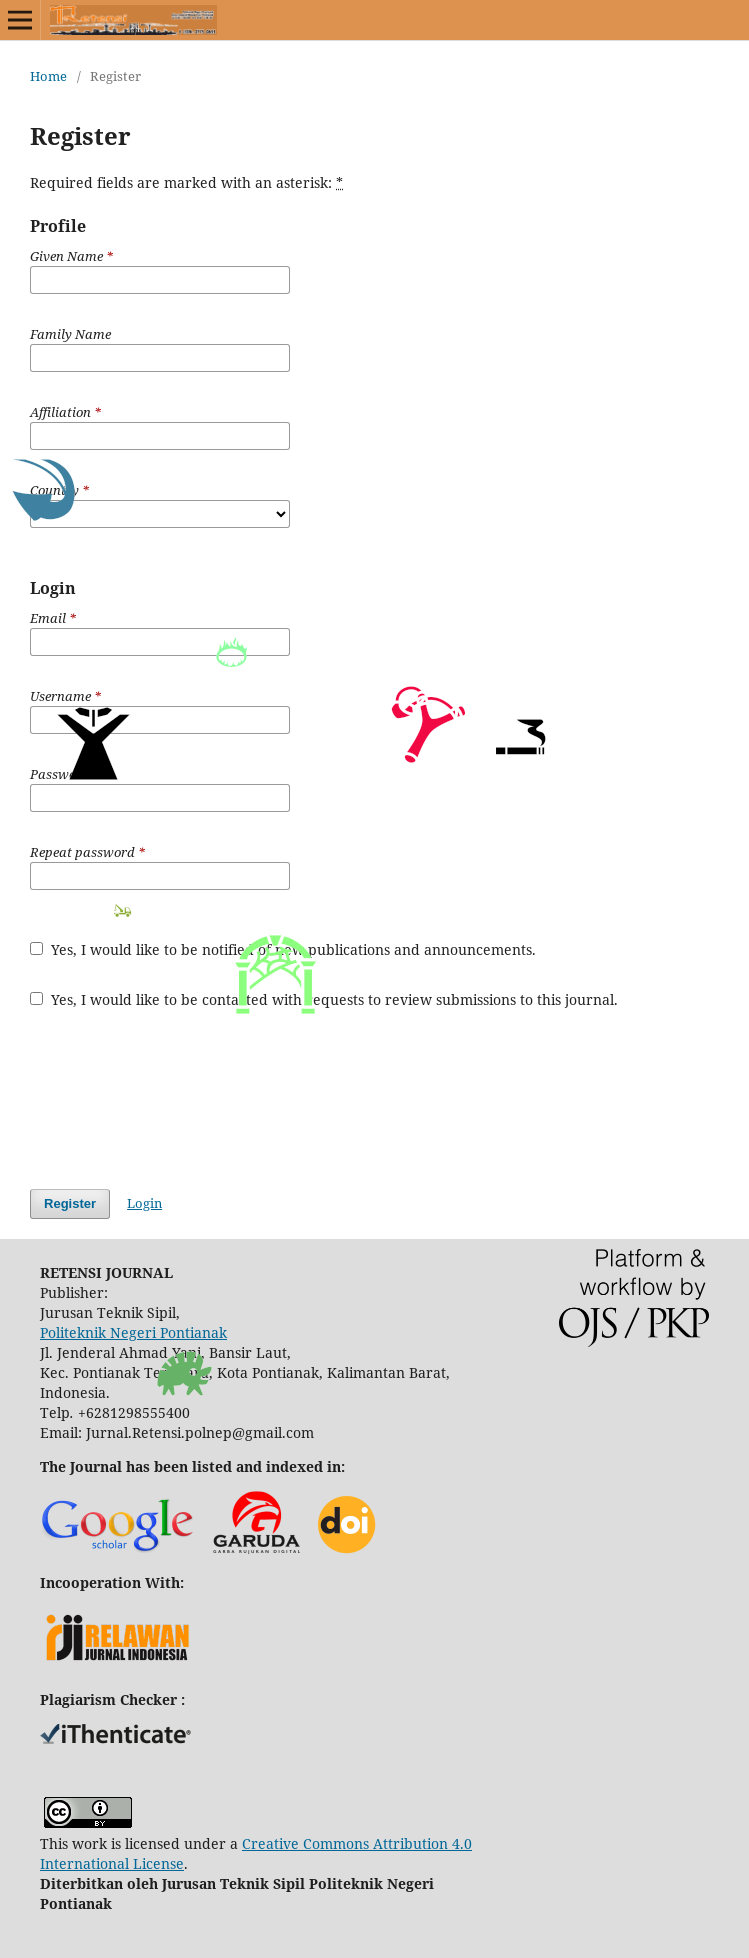 Image resolution: width=749 pixels, height=1958 pixels. I want to click on select boar faction or clan emblem, so click(184, 1373).